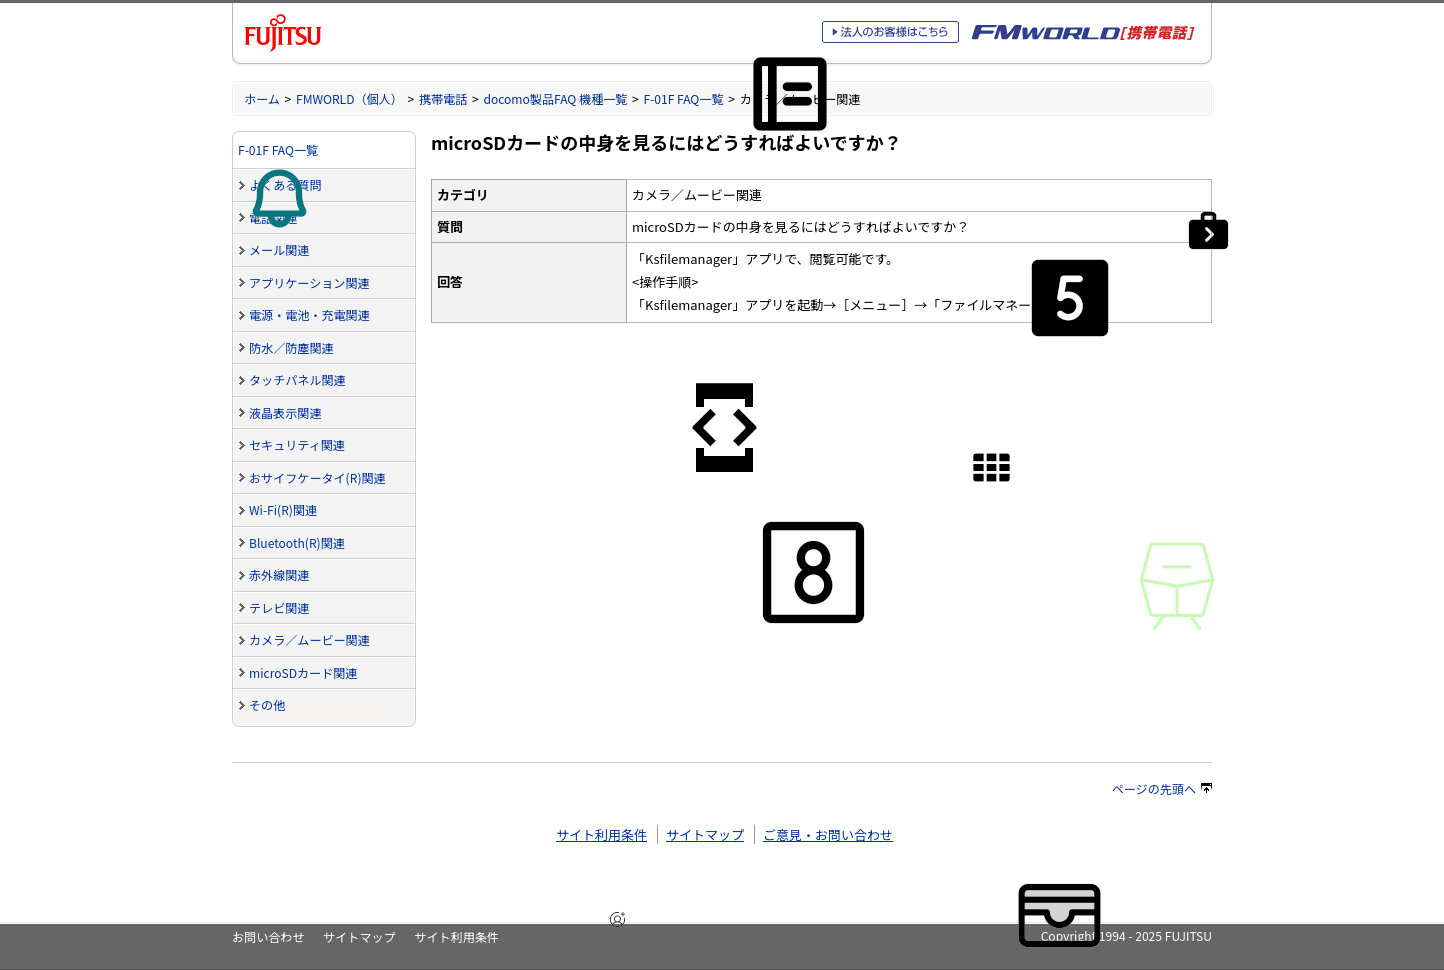  Describe the element at coordinates (1070, 298) in the screenshot. I see `indicates step 5 in a numbered sequence` at that location.